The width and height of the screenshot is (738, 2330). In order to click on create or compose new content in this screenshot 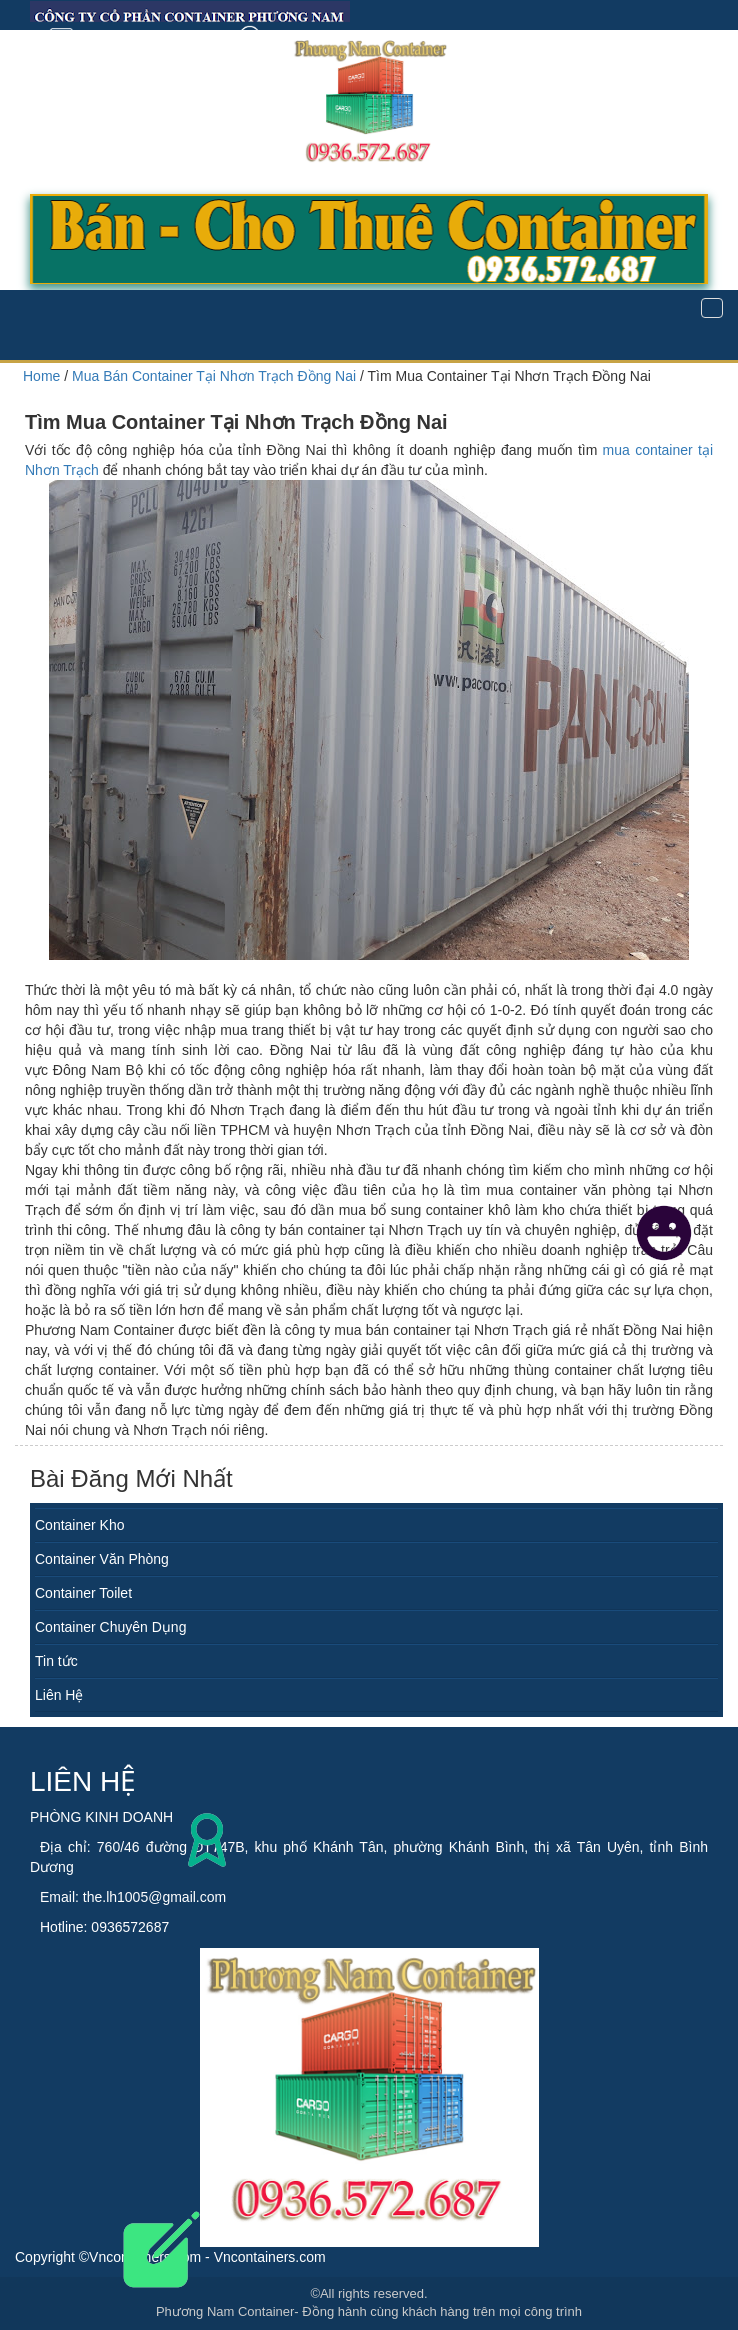, I will do `click(161, 2249)`.